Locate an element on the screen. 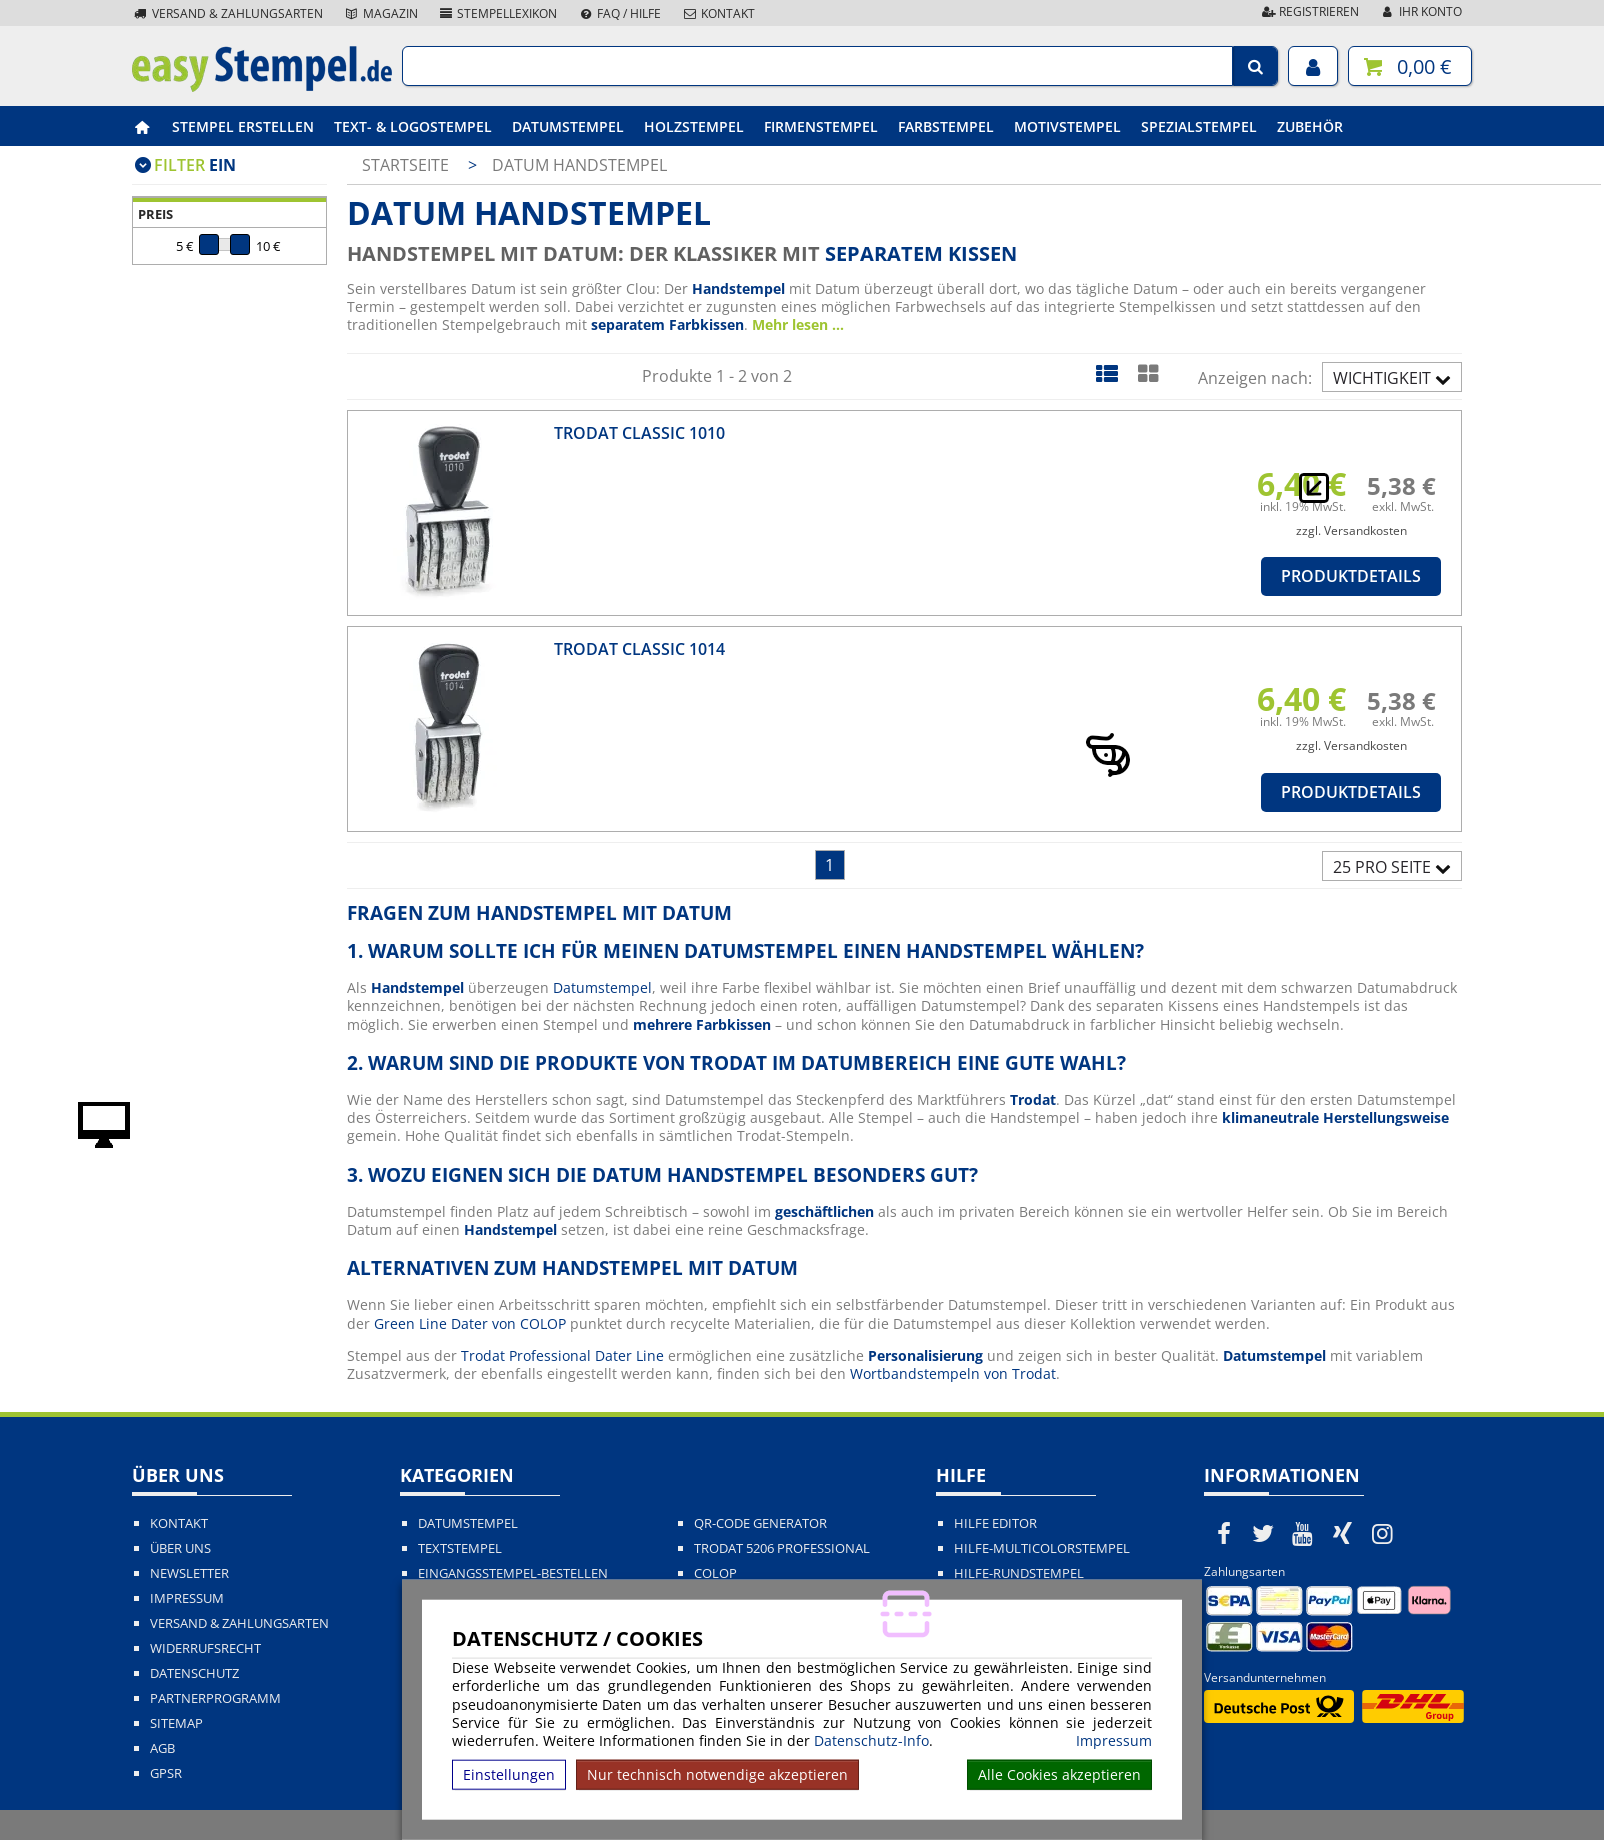 The width and height of the screenshot is (1604, 1840). flip image vertically is located at coordinates (906, 1614).